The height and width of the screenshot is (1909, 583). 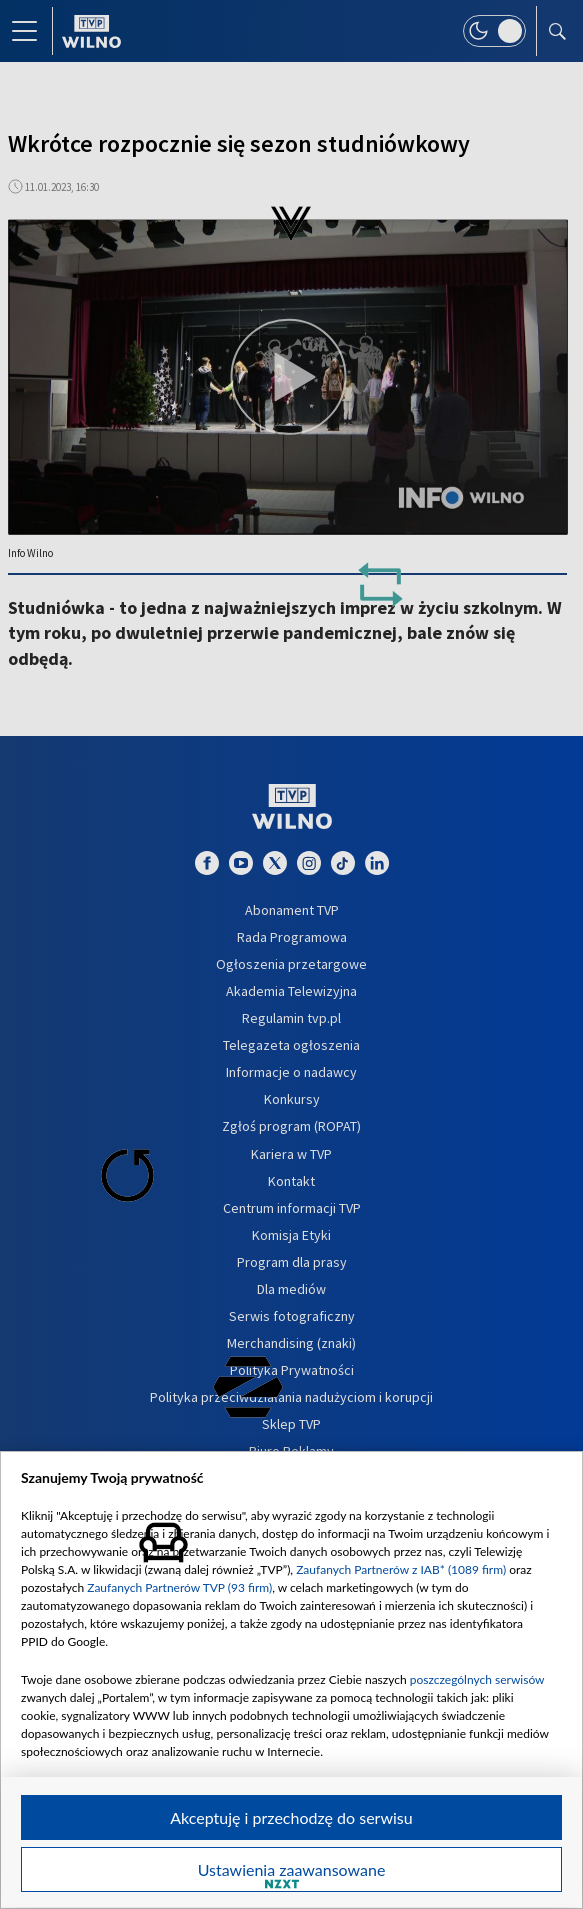 I want to click on enable repeat playback mode, so click(x=380, y=584).